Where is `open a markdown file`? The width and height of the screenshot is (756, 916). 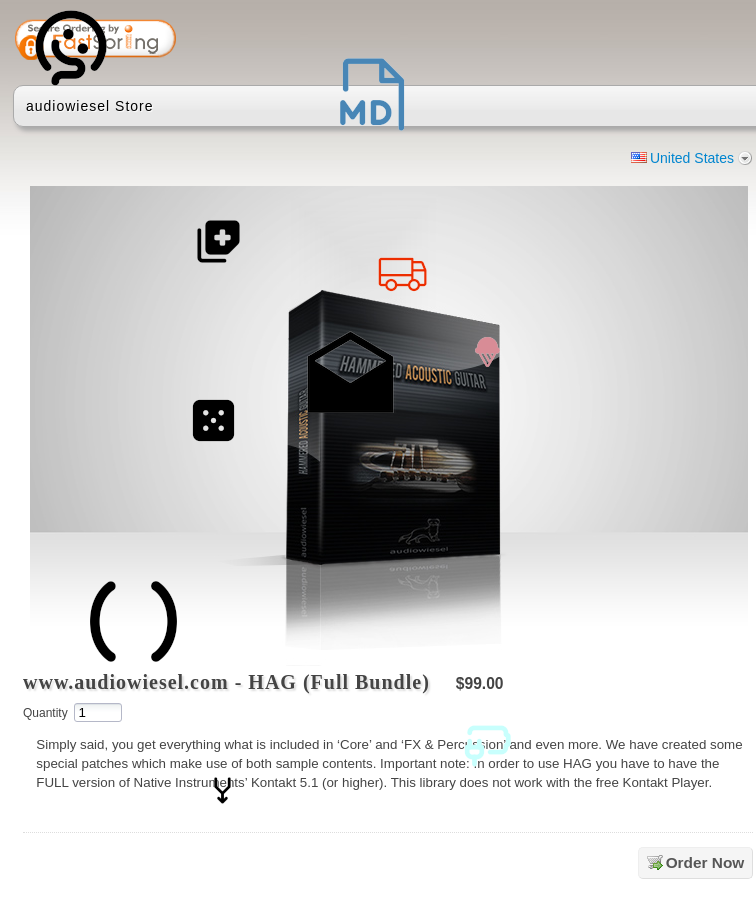 open a markdown file is located at coordinates (373, 94).